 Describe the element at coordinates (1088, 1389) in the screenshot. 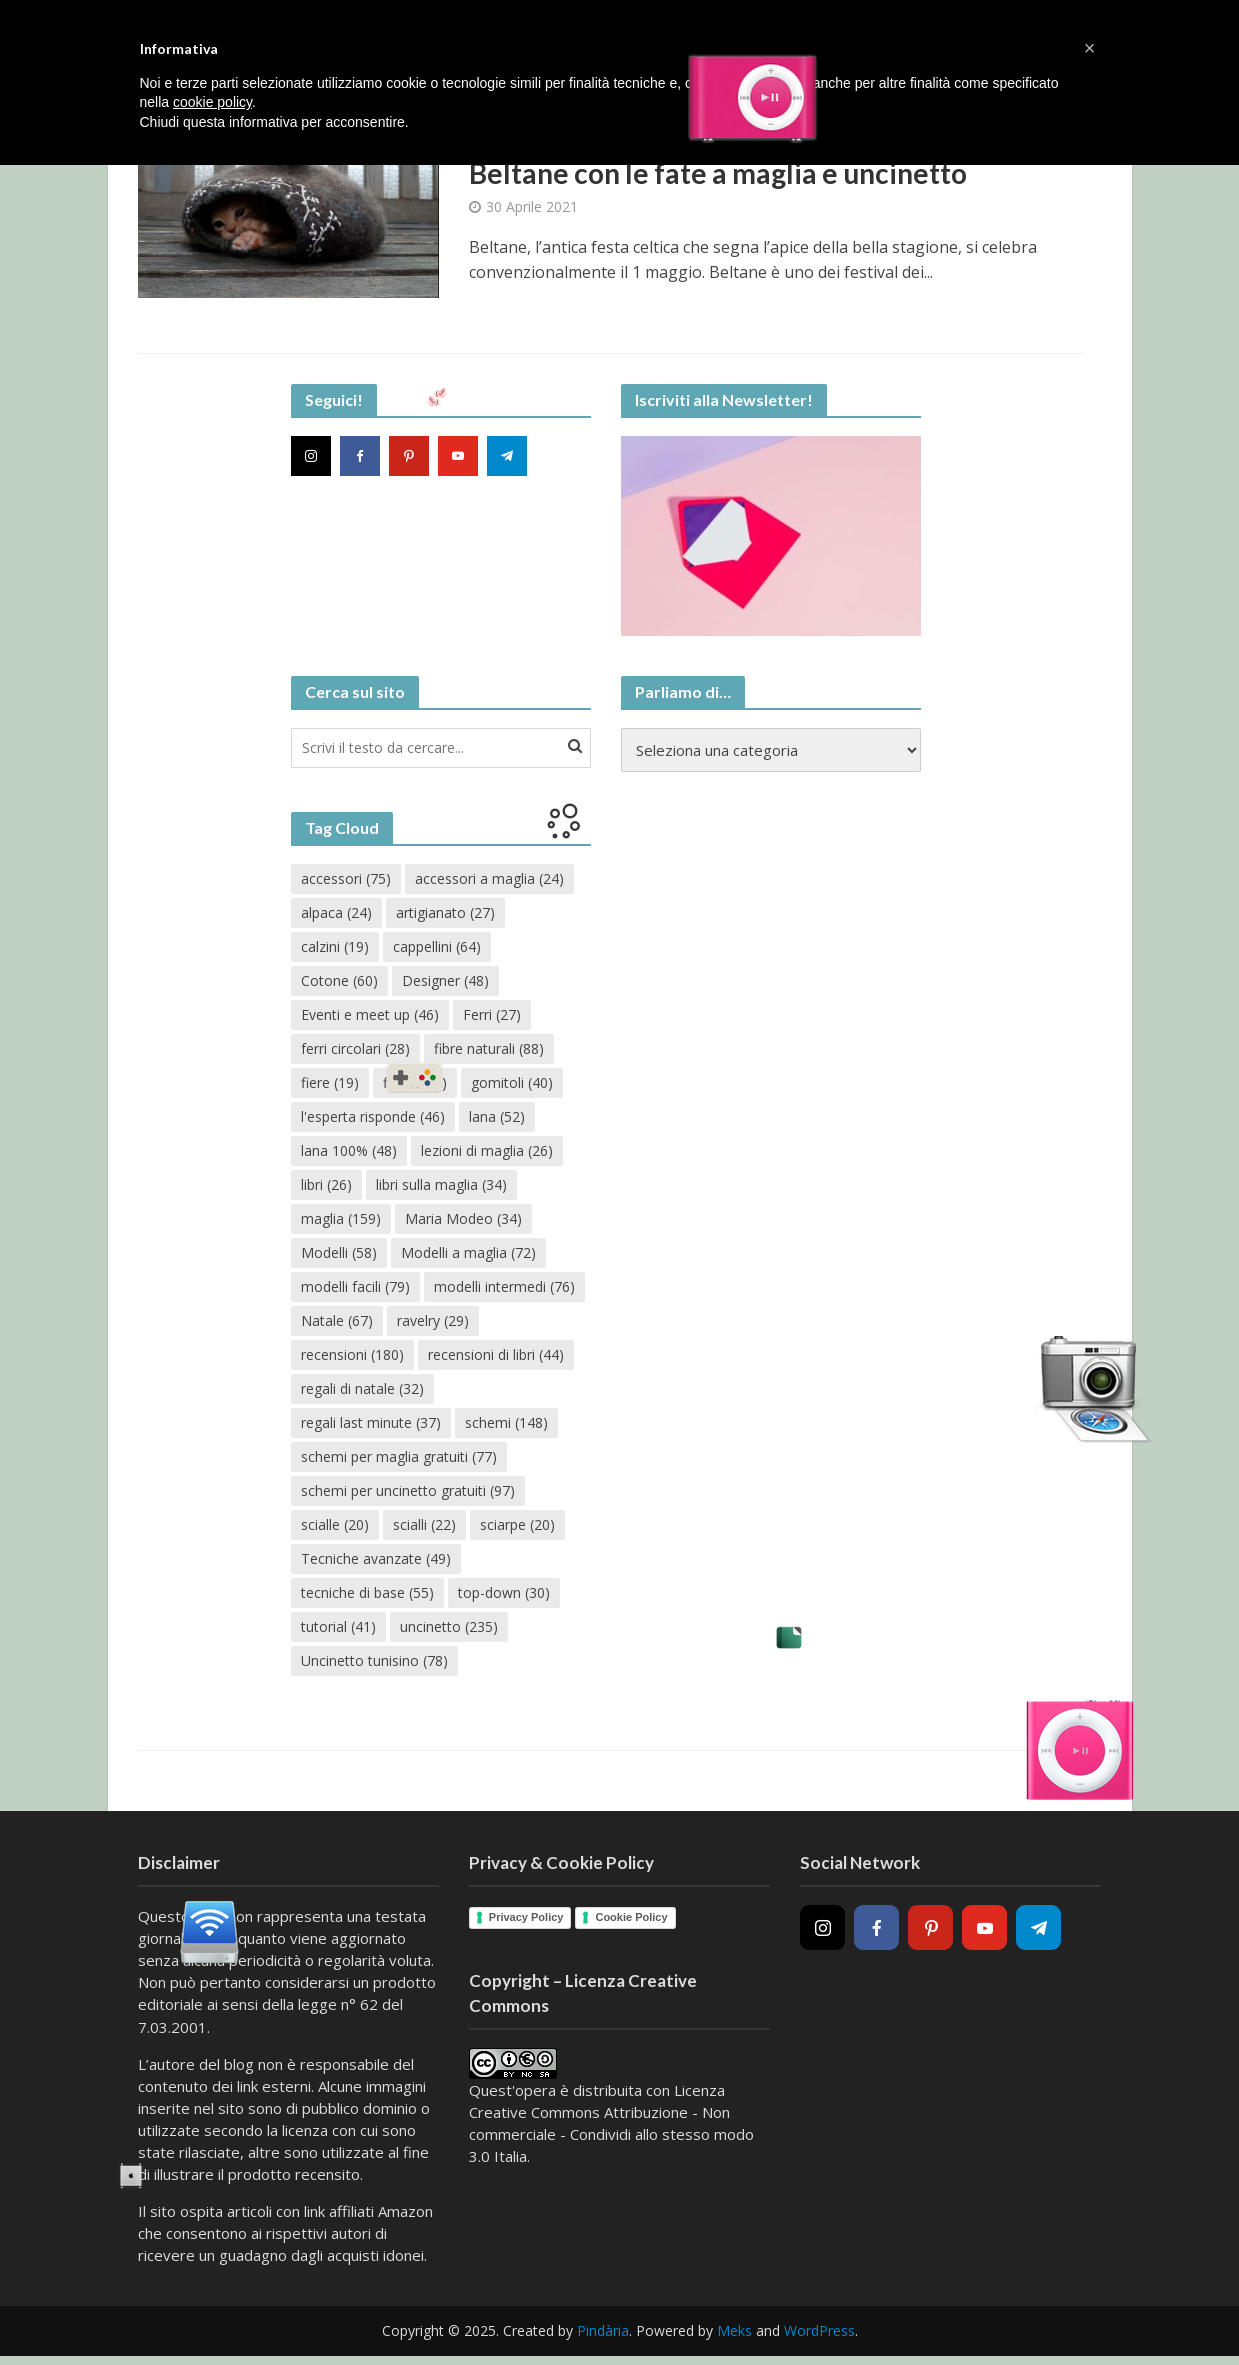

I see `create a web page from captured images` at that location.